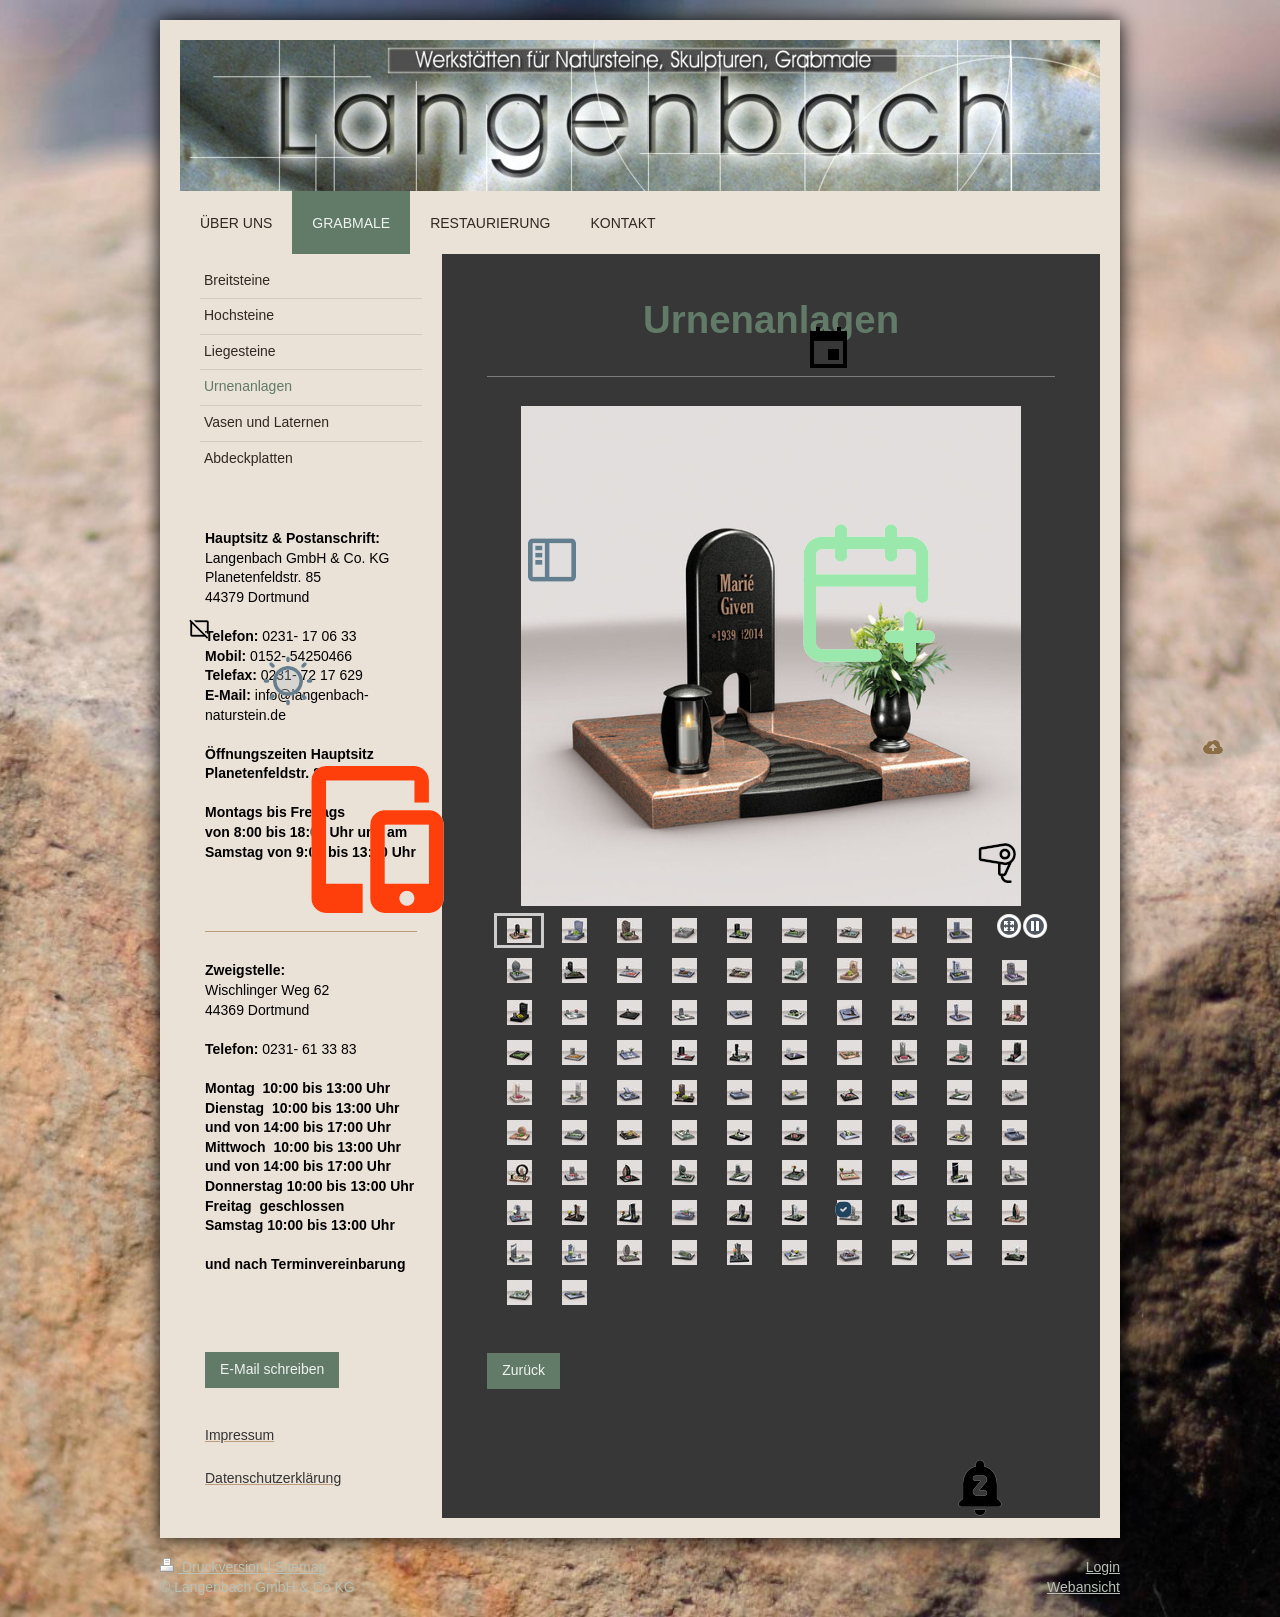 The width and height of the screenshot is (1280, 1617). Describe the element at coordinates (998, 861) in the screenshot. I see `hair styling or salon services` at that location.